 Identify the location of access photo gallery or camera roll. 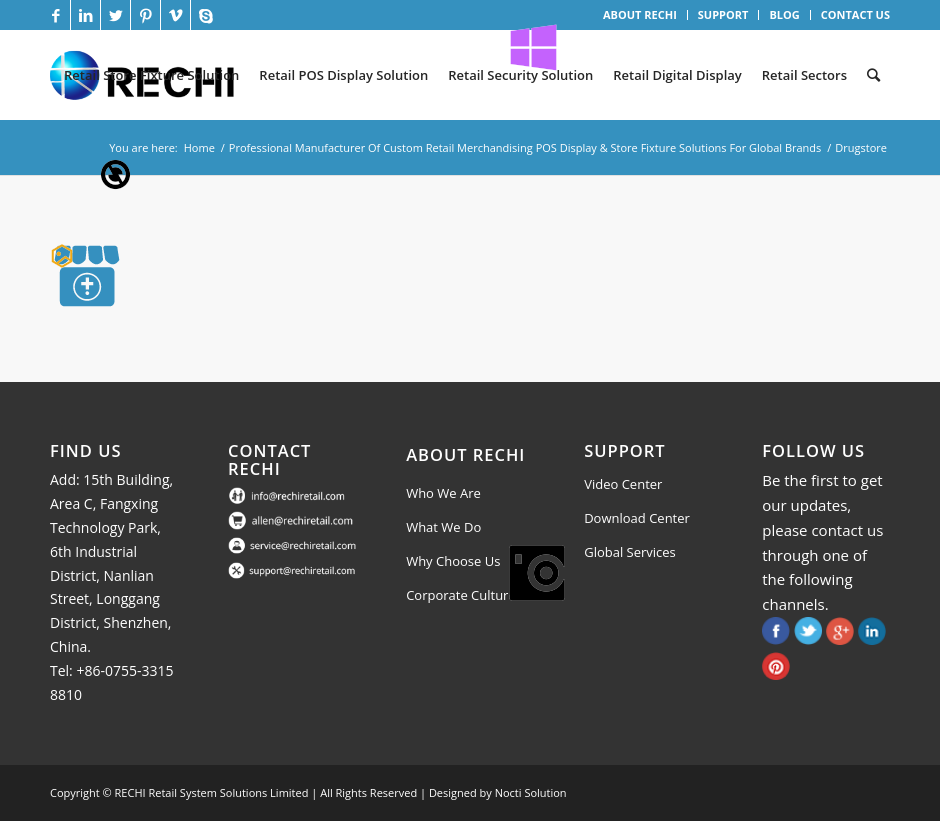
(537, 573).